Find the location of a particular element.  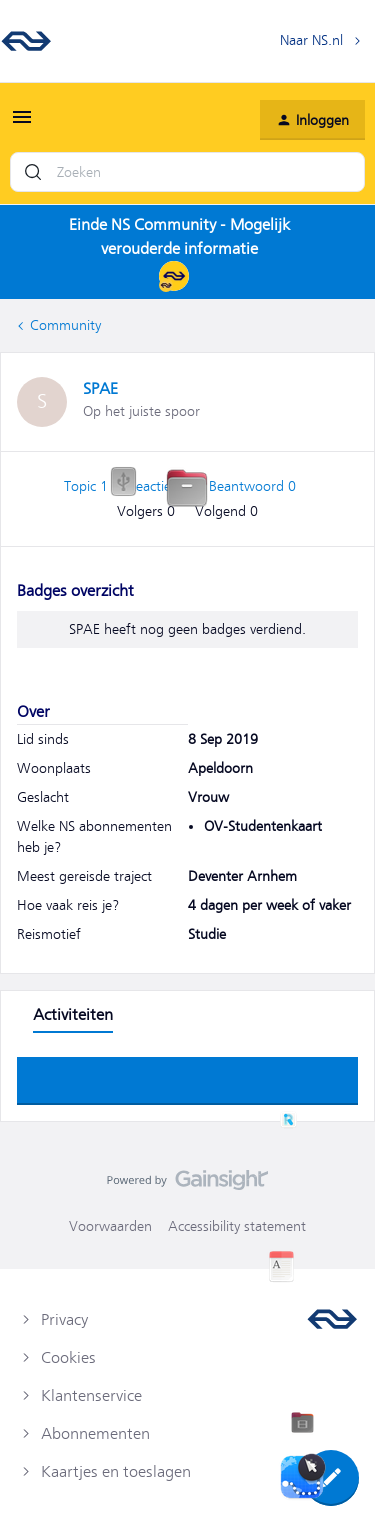

open file manager application is located at coordinates (187, 488).